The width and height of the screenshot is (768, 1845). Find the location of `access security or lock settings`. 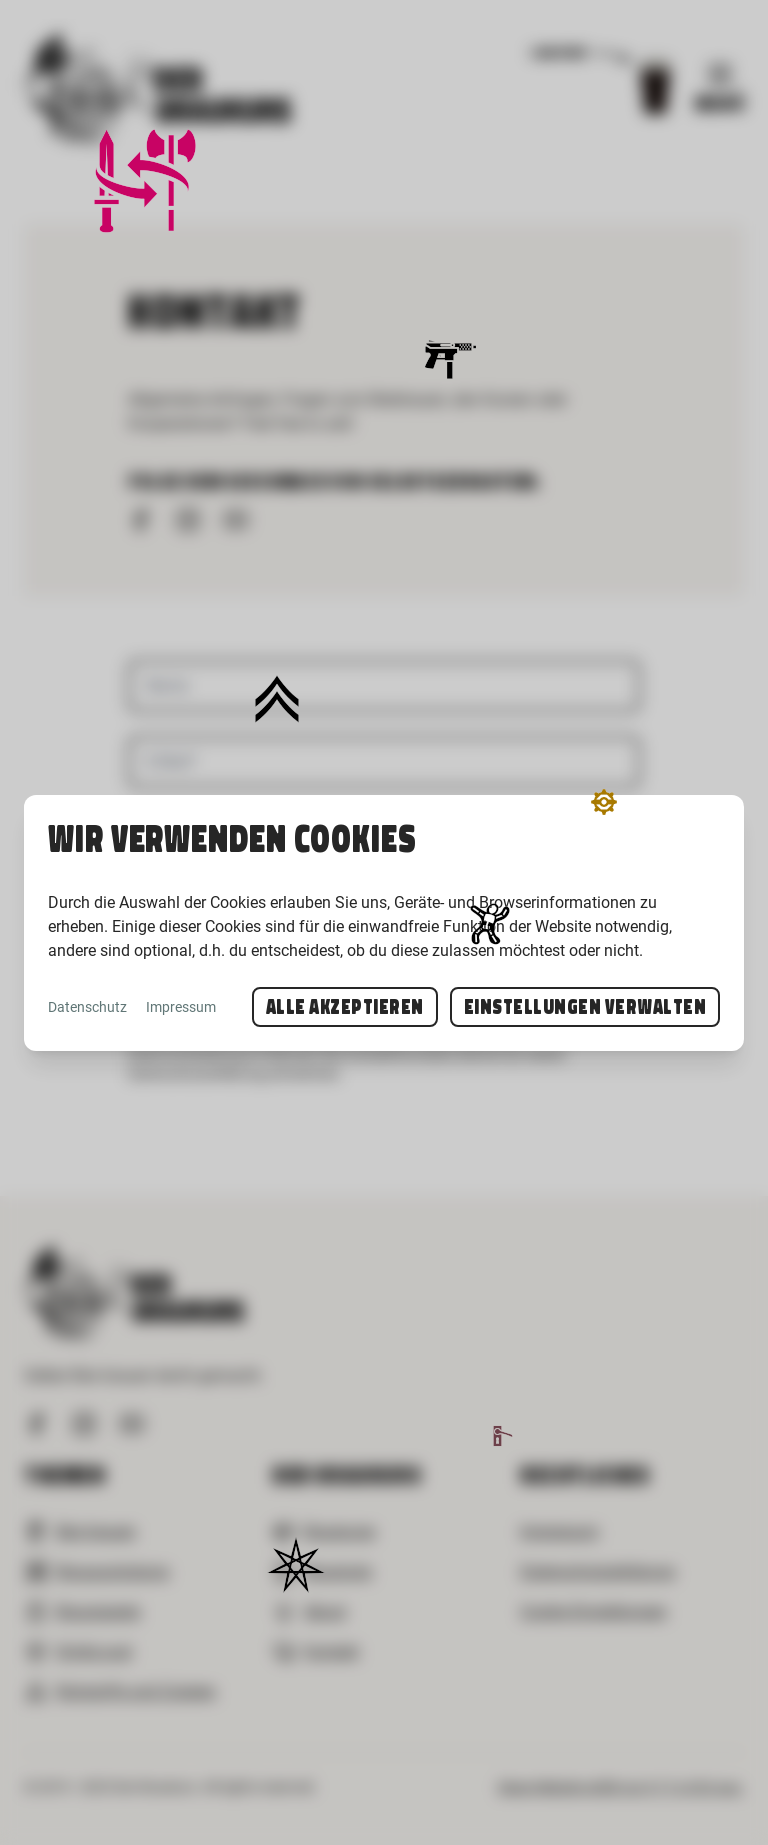

access security or lock settings is located at coordinates (502, 1436).